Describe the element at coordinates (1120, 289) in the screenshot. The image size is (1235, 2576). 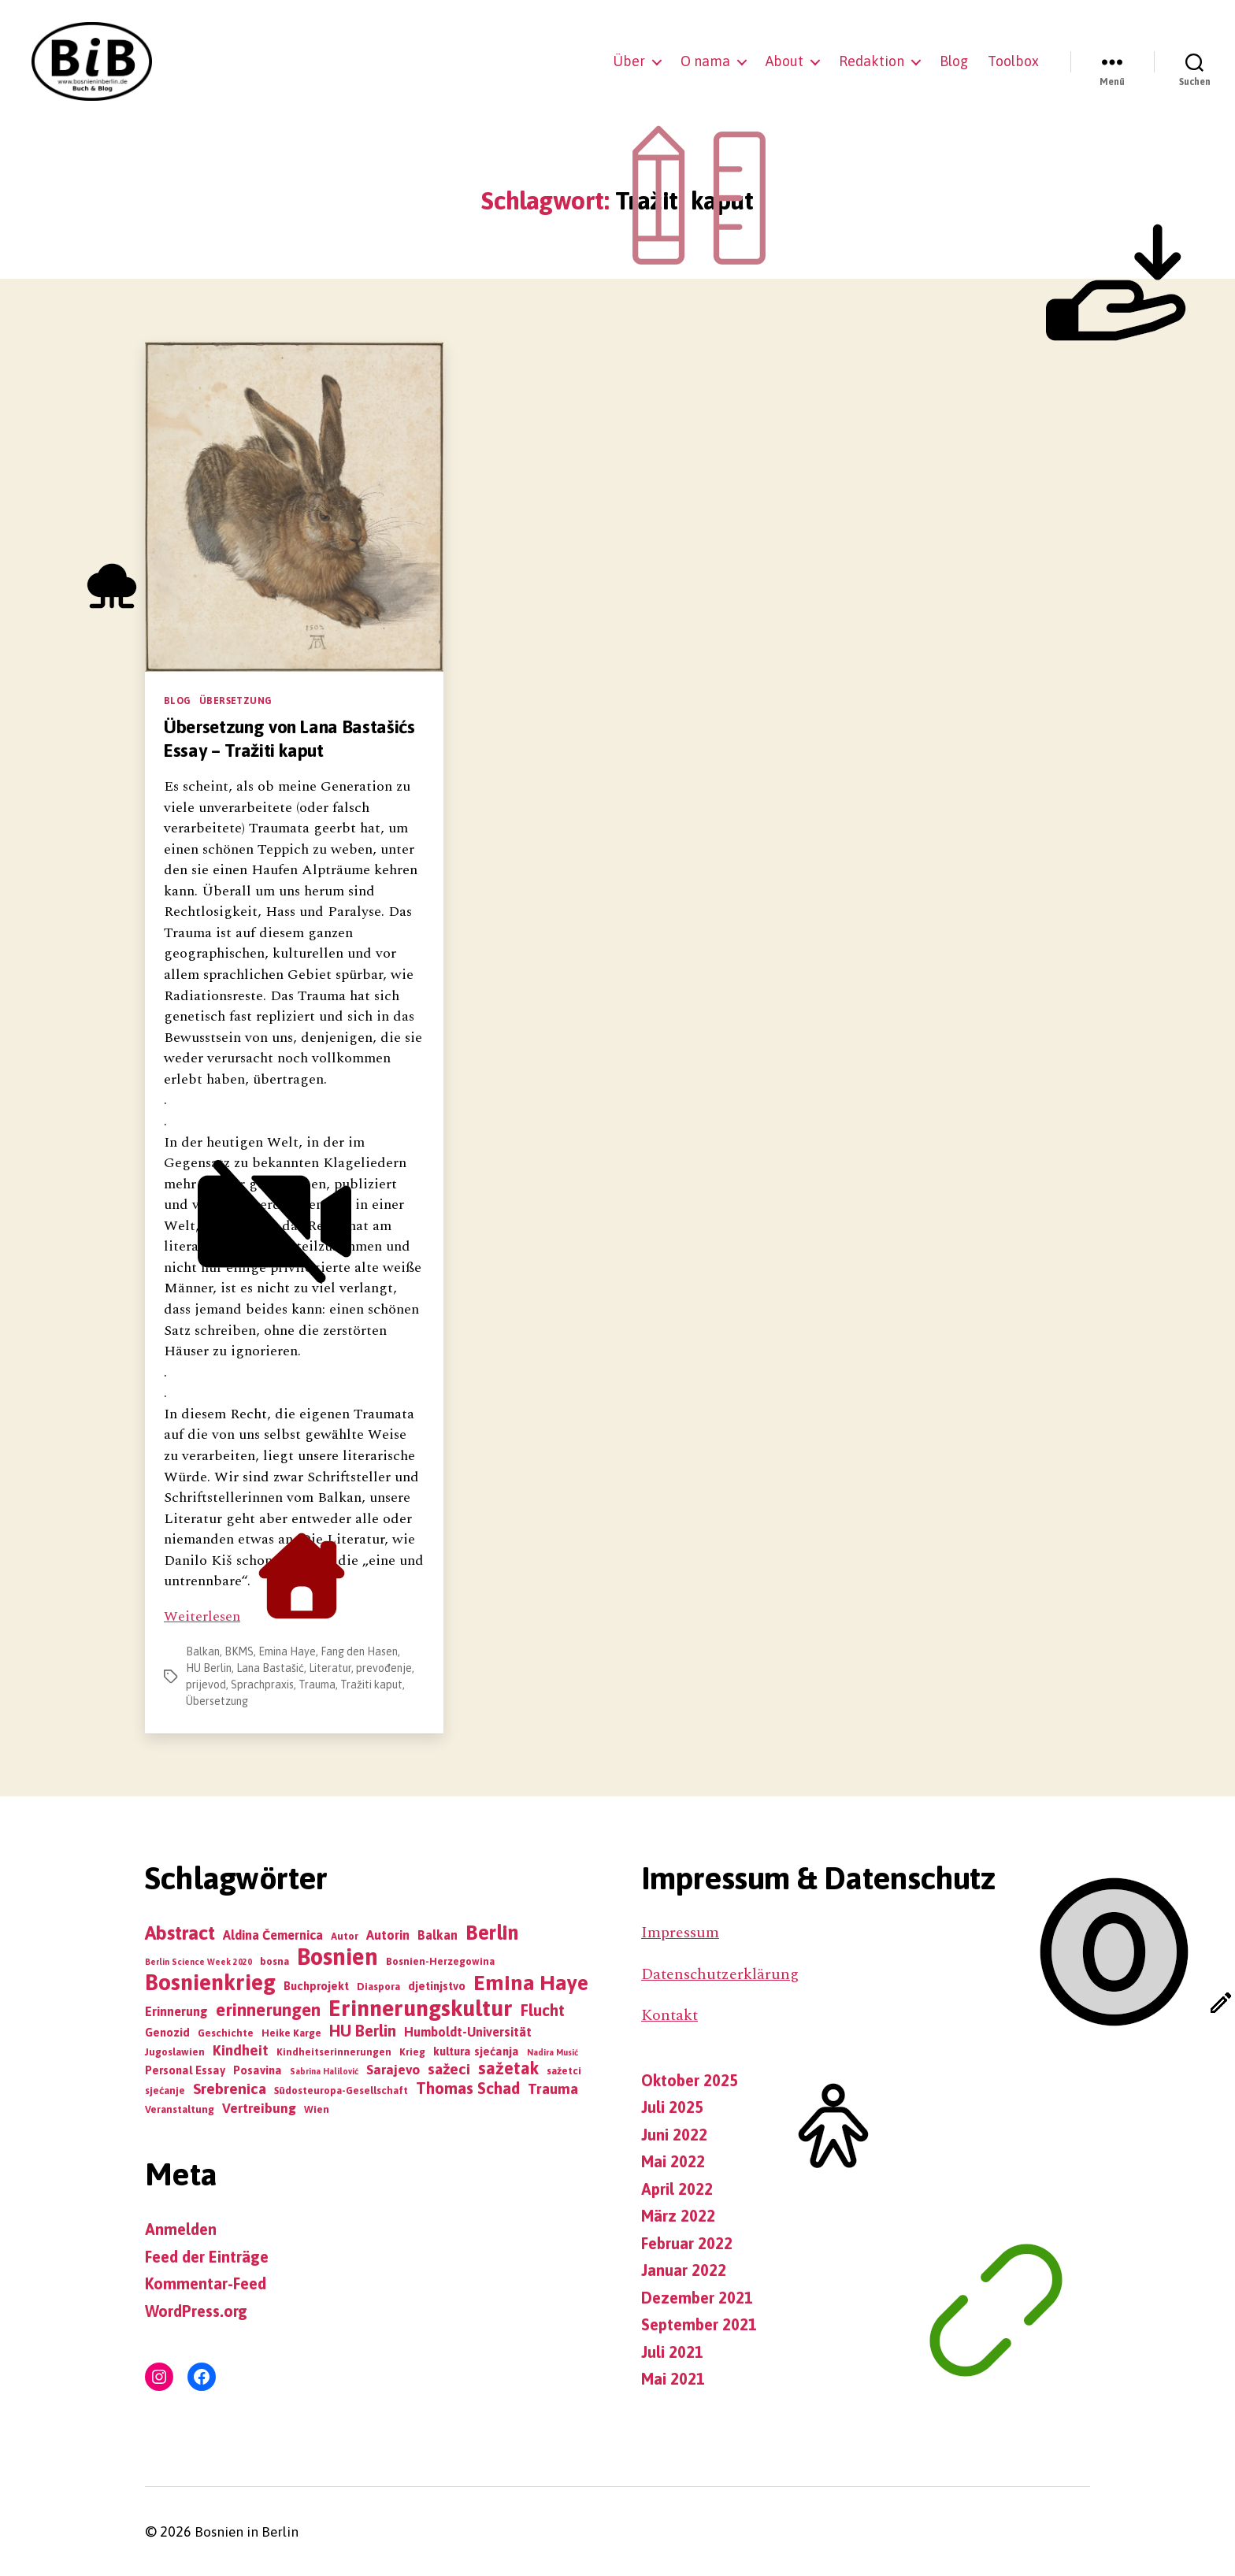
I see `receive or accept an incoming item` at that location.